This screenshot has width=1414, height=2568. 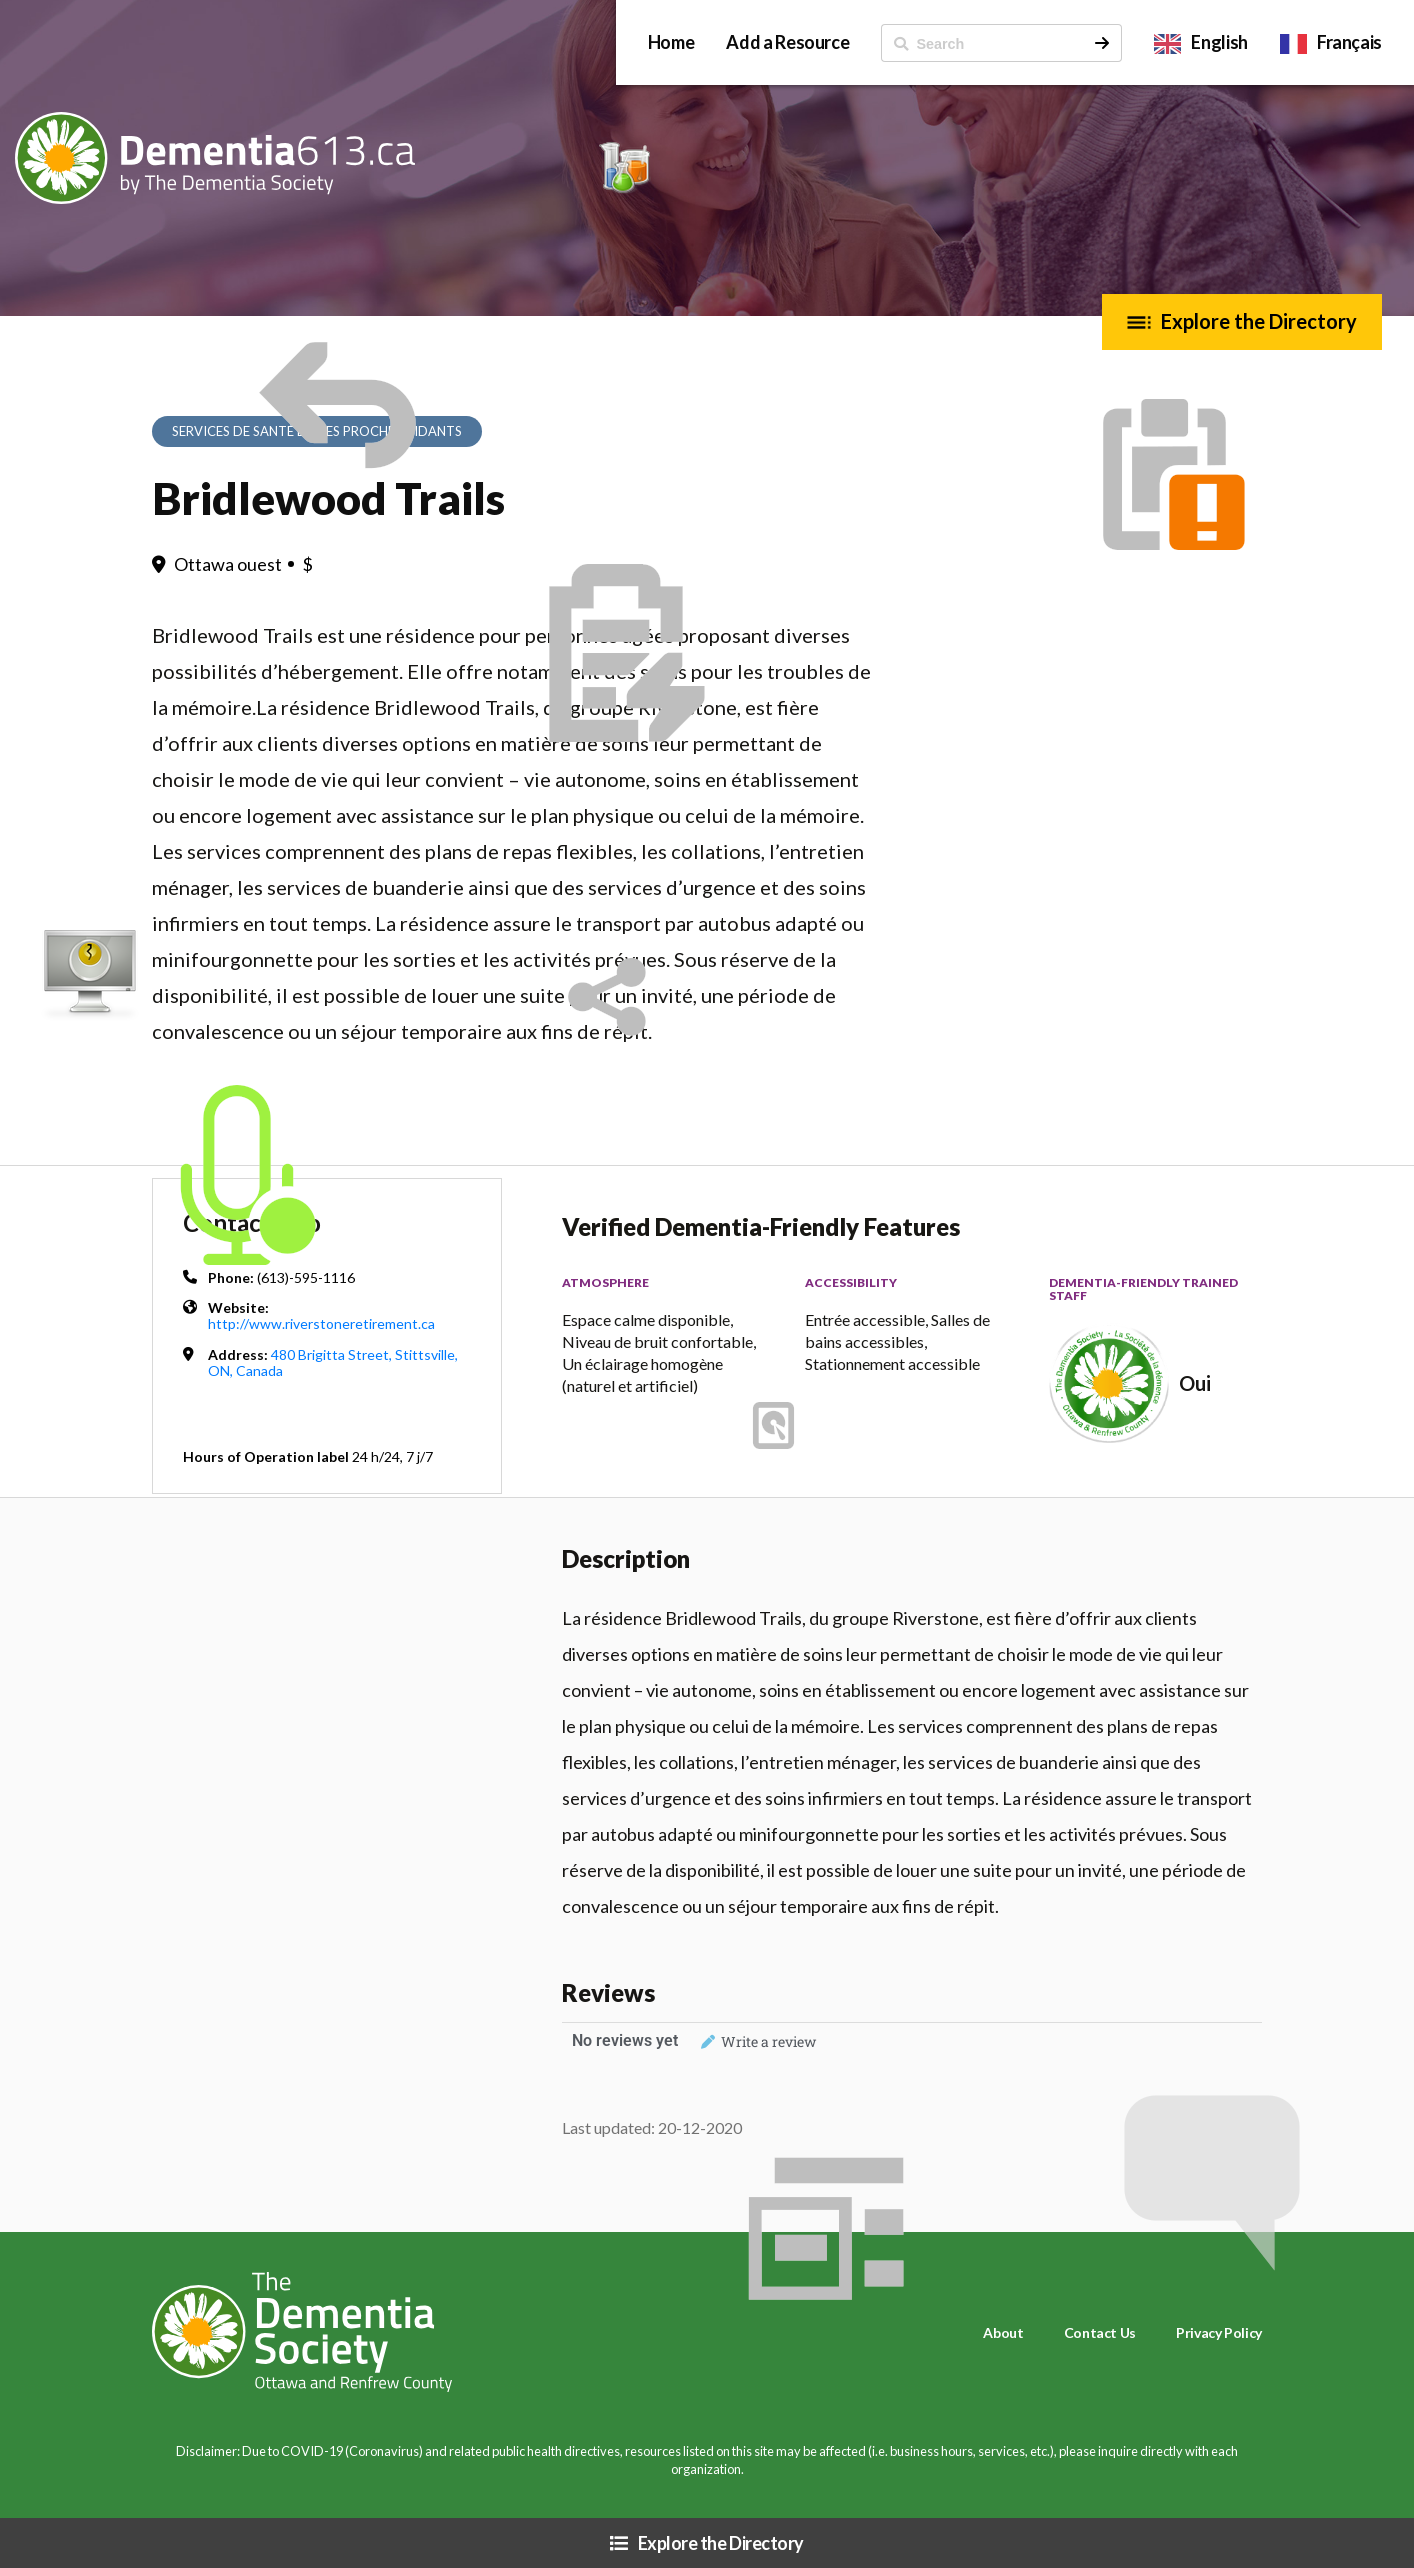 What do you see at coordinates (1212, 2183) in the screenshot?
I see `indicates user is available to chat` at bounding box center [1212, 2183].